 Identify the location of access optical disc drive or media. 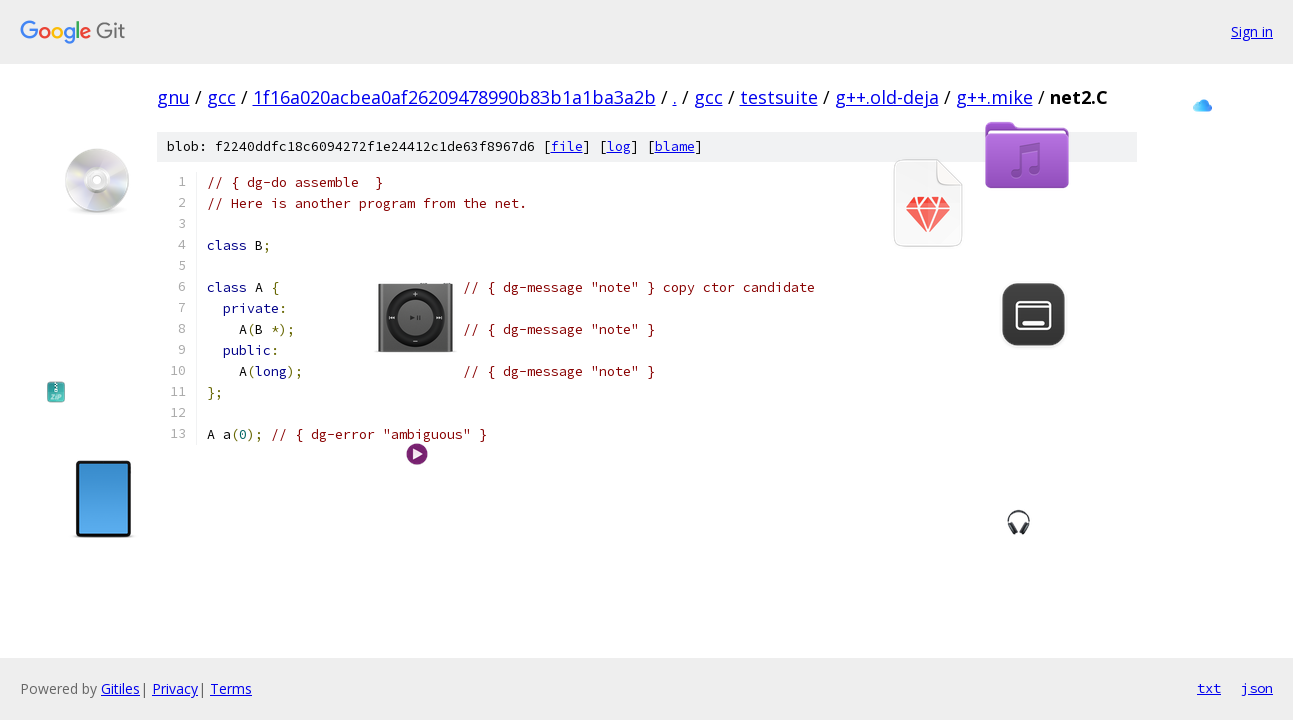
(97, 180).